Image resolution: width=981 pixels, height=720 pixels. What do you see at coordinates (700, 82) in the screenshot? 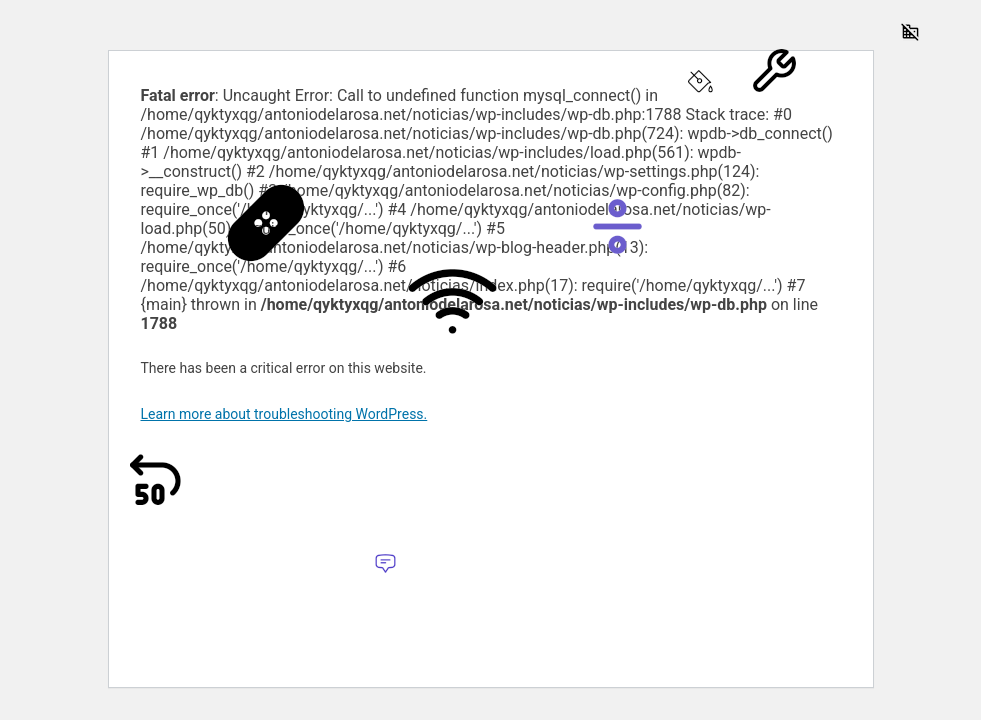
I see `fill an area with color` at bounding box center [700, 82].